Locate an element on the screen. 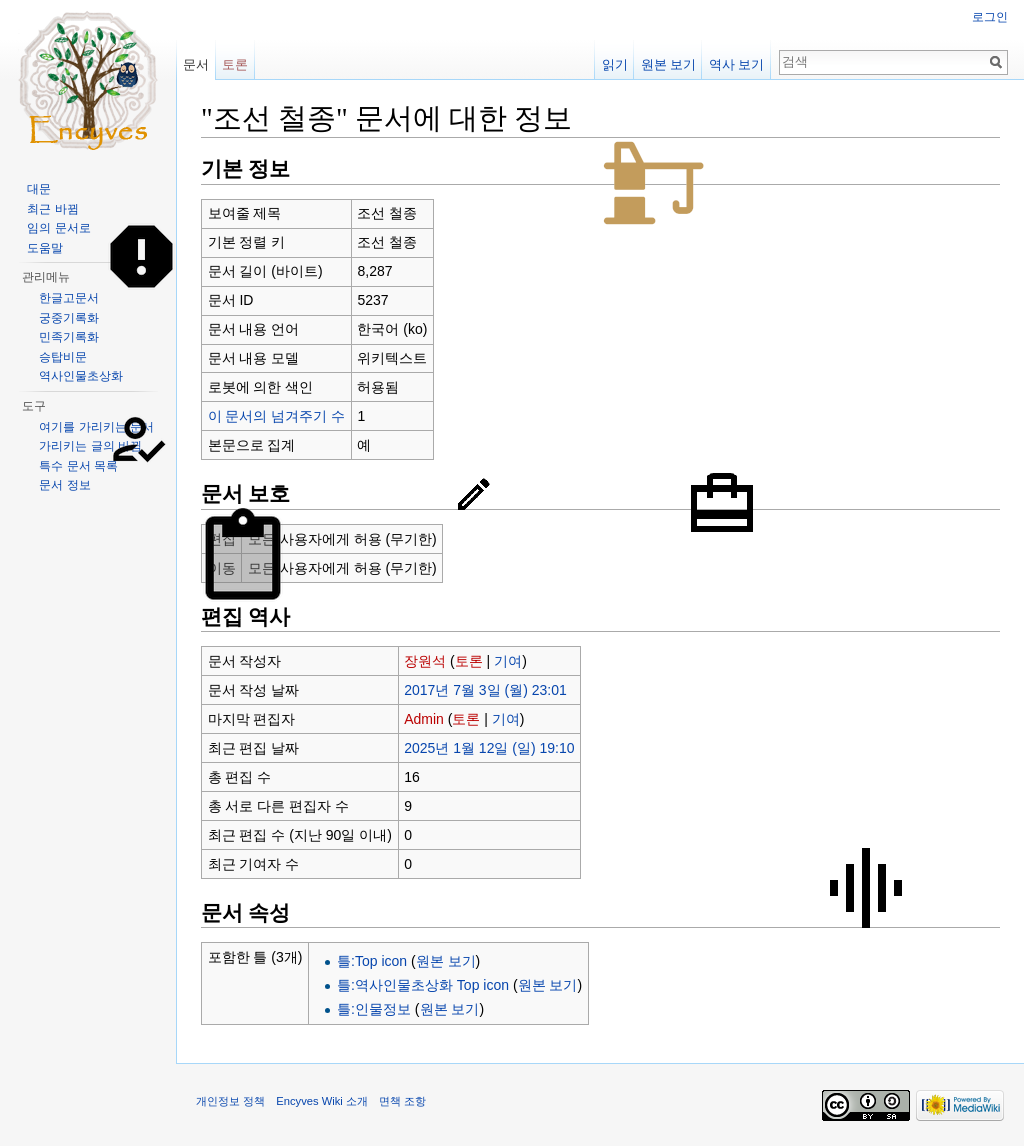 Image resolution: width=1024 pixels, height=1146 pixels. edit this item is located at coordinates (474, 494).